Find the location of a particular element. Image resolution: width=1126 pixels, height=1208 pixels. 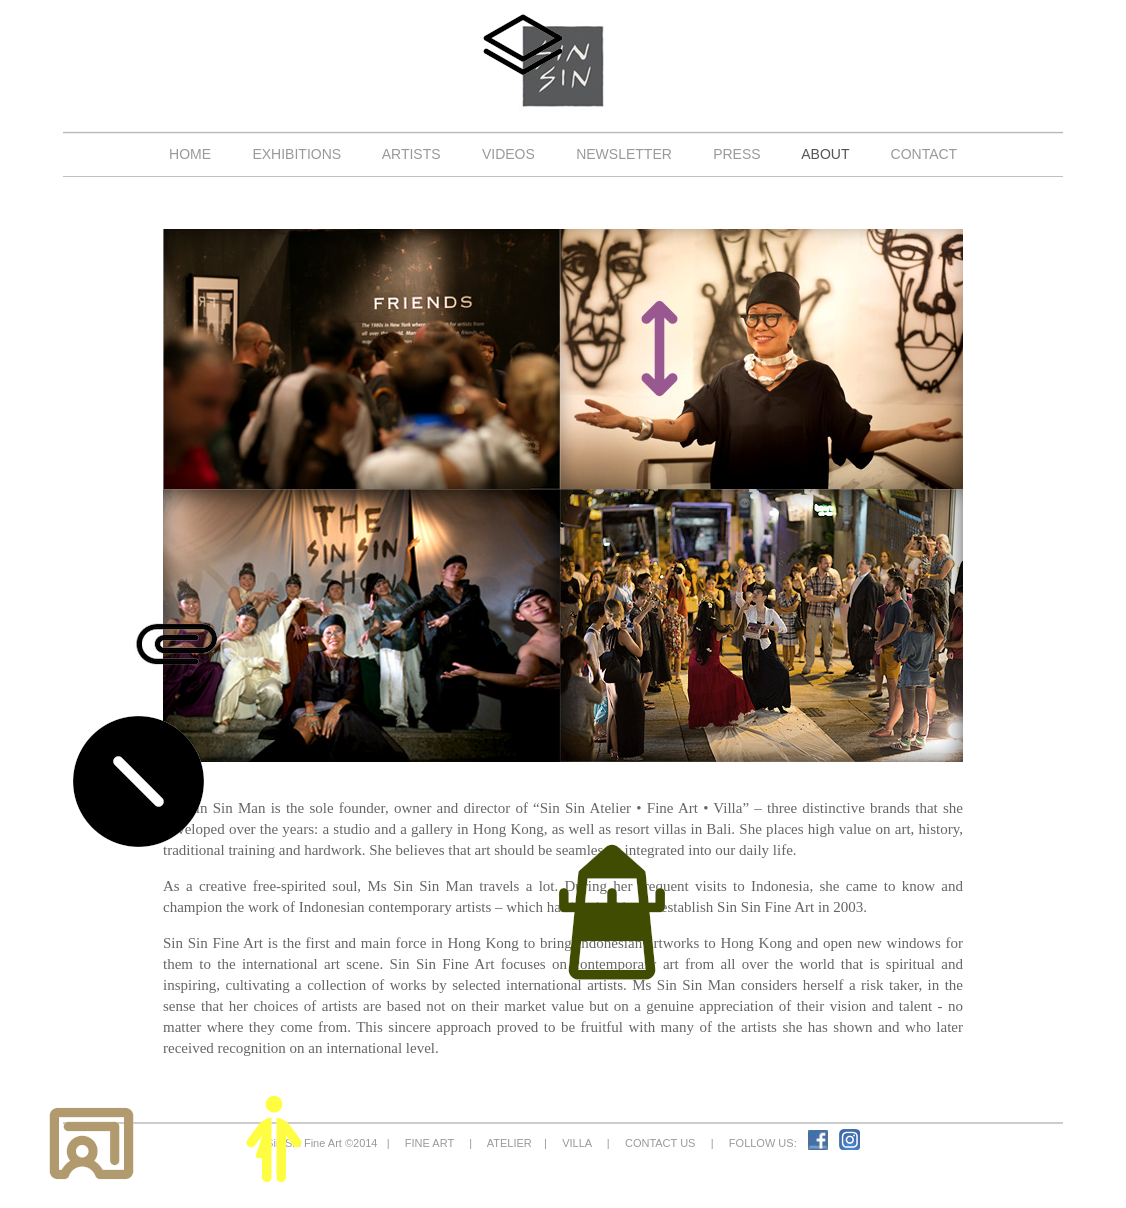

indicates a restricted or prohibited action is located at coordinates (138, 781).